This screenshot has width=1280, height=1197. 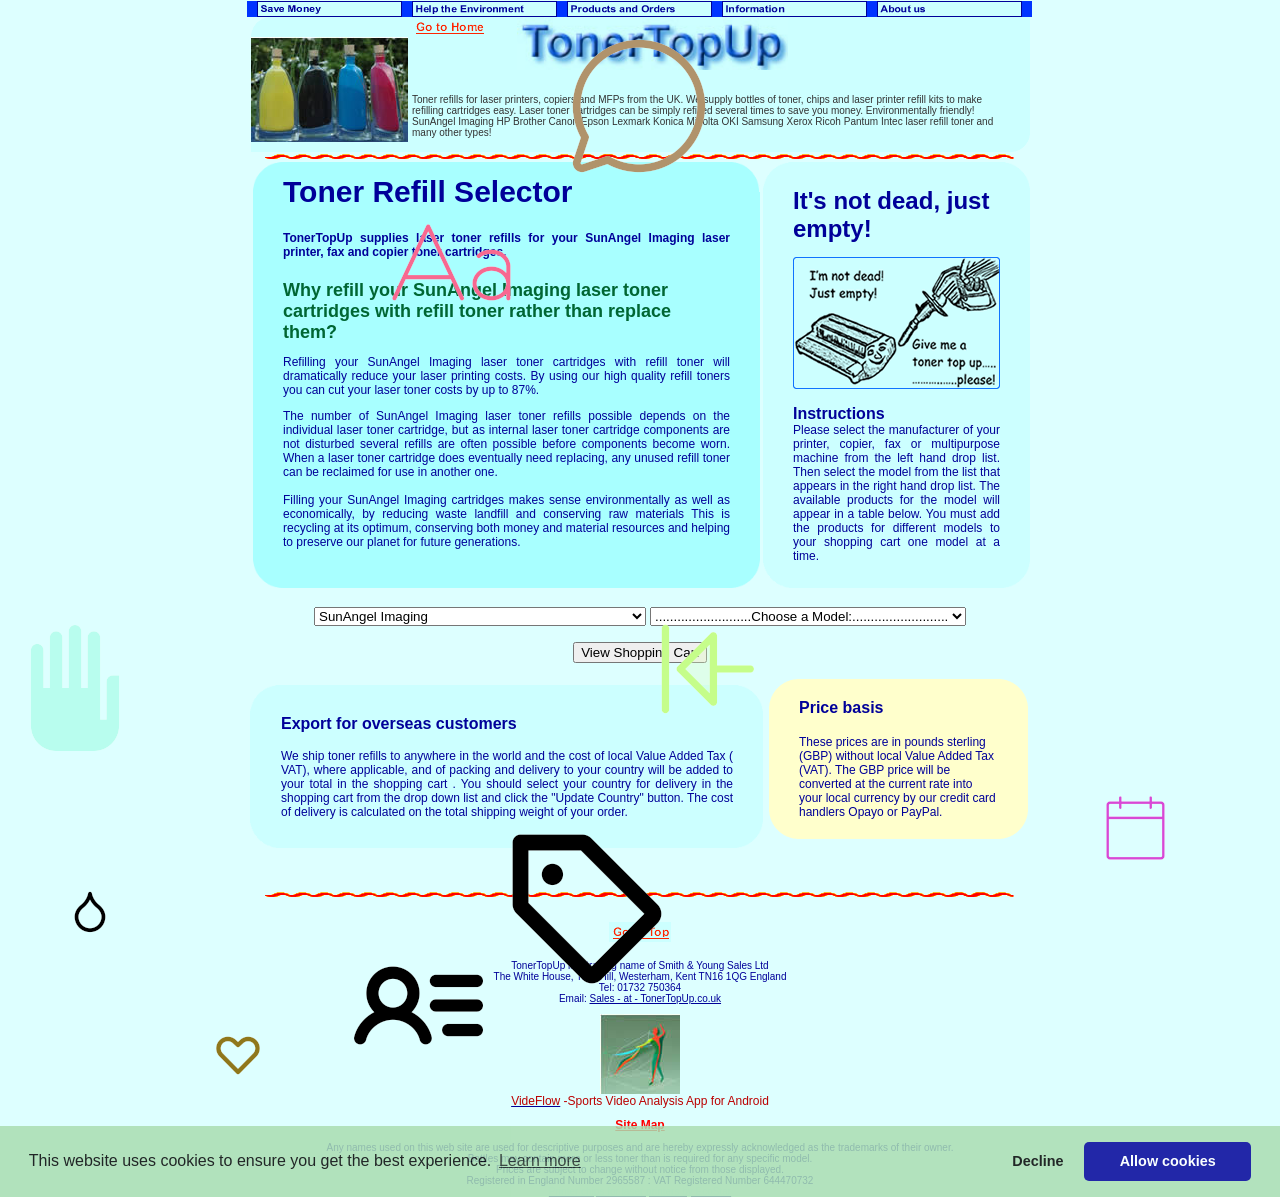 What do you see at coordinates (706, 669) in the screenshot?
I see `go back to the beginning` at bounding box center [706, 669].